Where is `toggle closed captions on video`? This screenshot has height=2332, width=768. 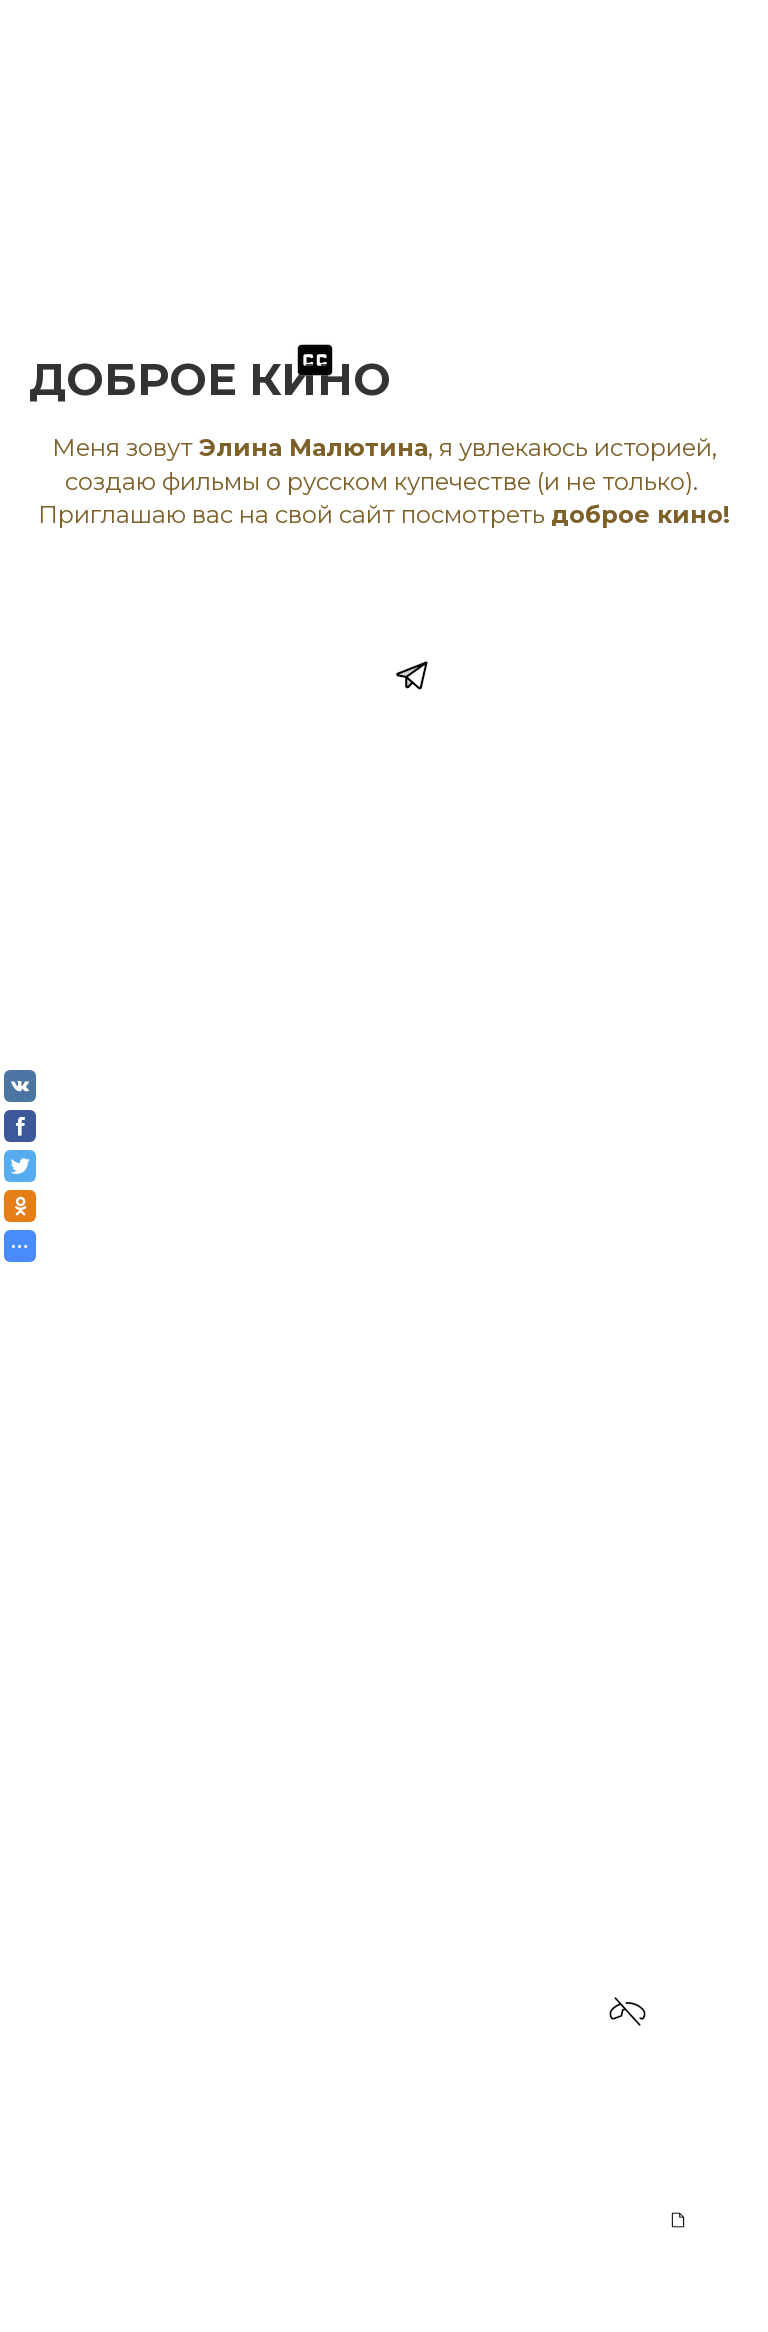 toggle closed captions on video is located at coordinates (315, 360).